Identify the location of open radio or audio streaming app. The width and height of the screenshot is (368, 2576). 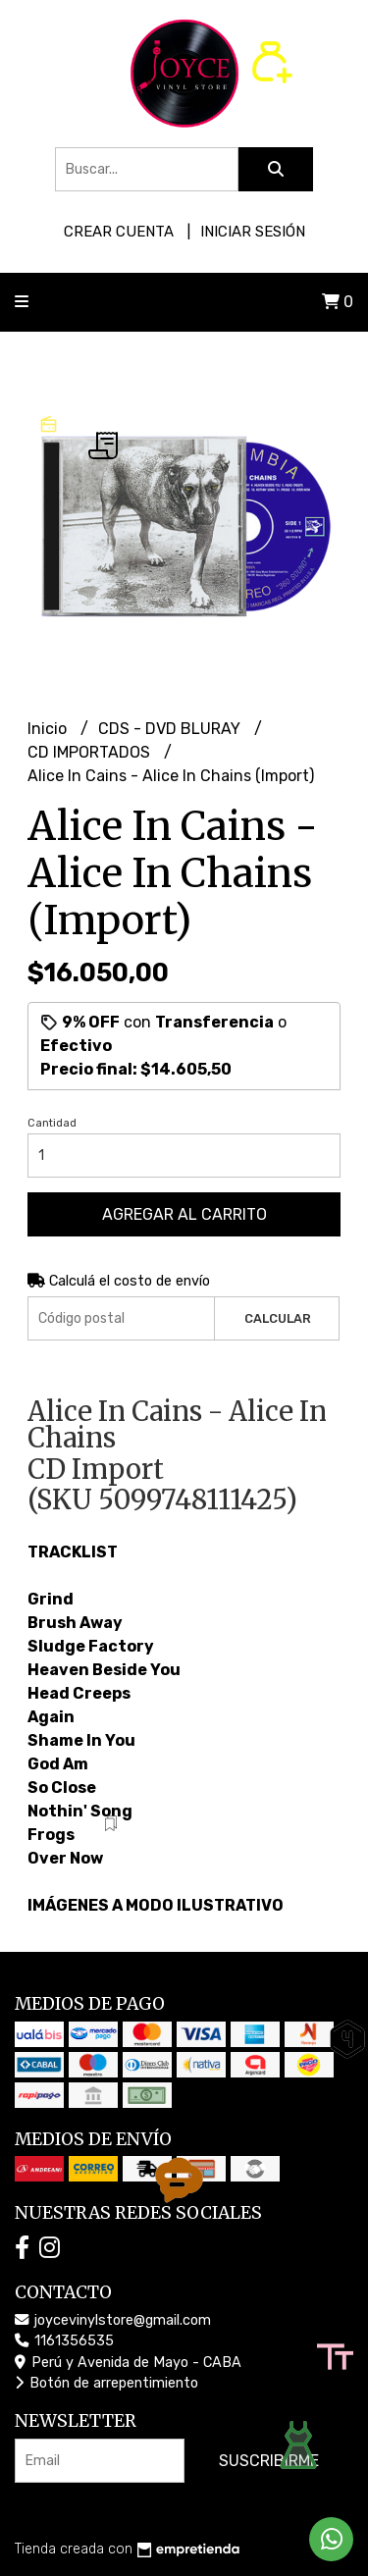
(48, 424).